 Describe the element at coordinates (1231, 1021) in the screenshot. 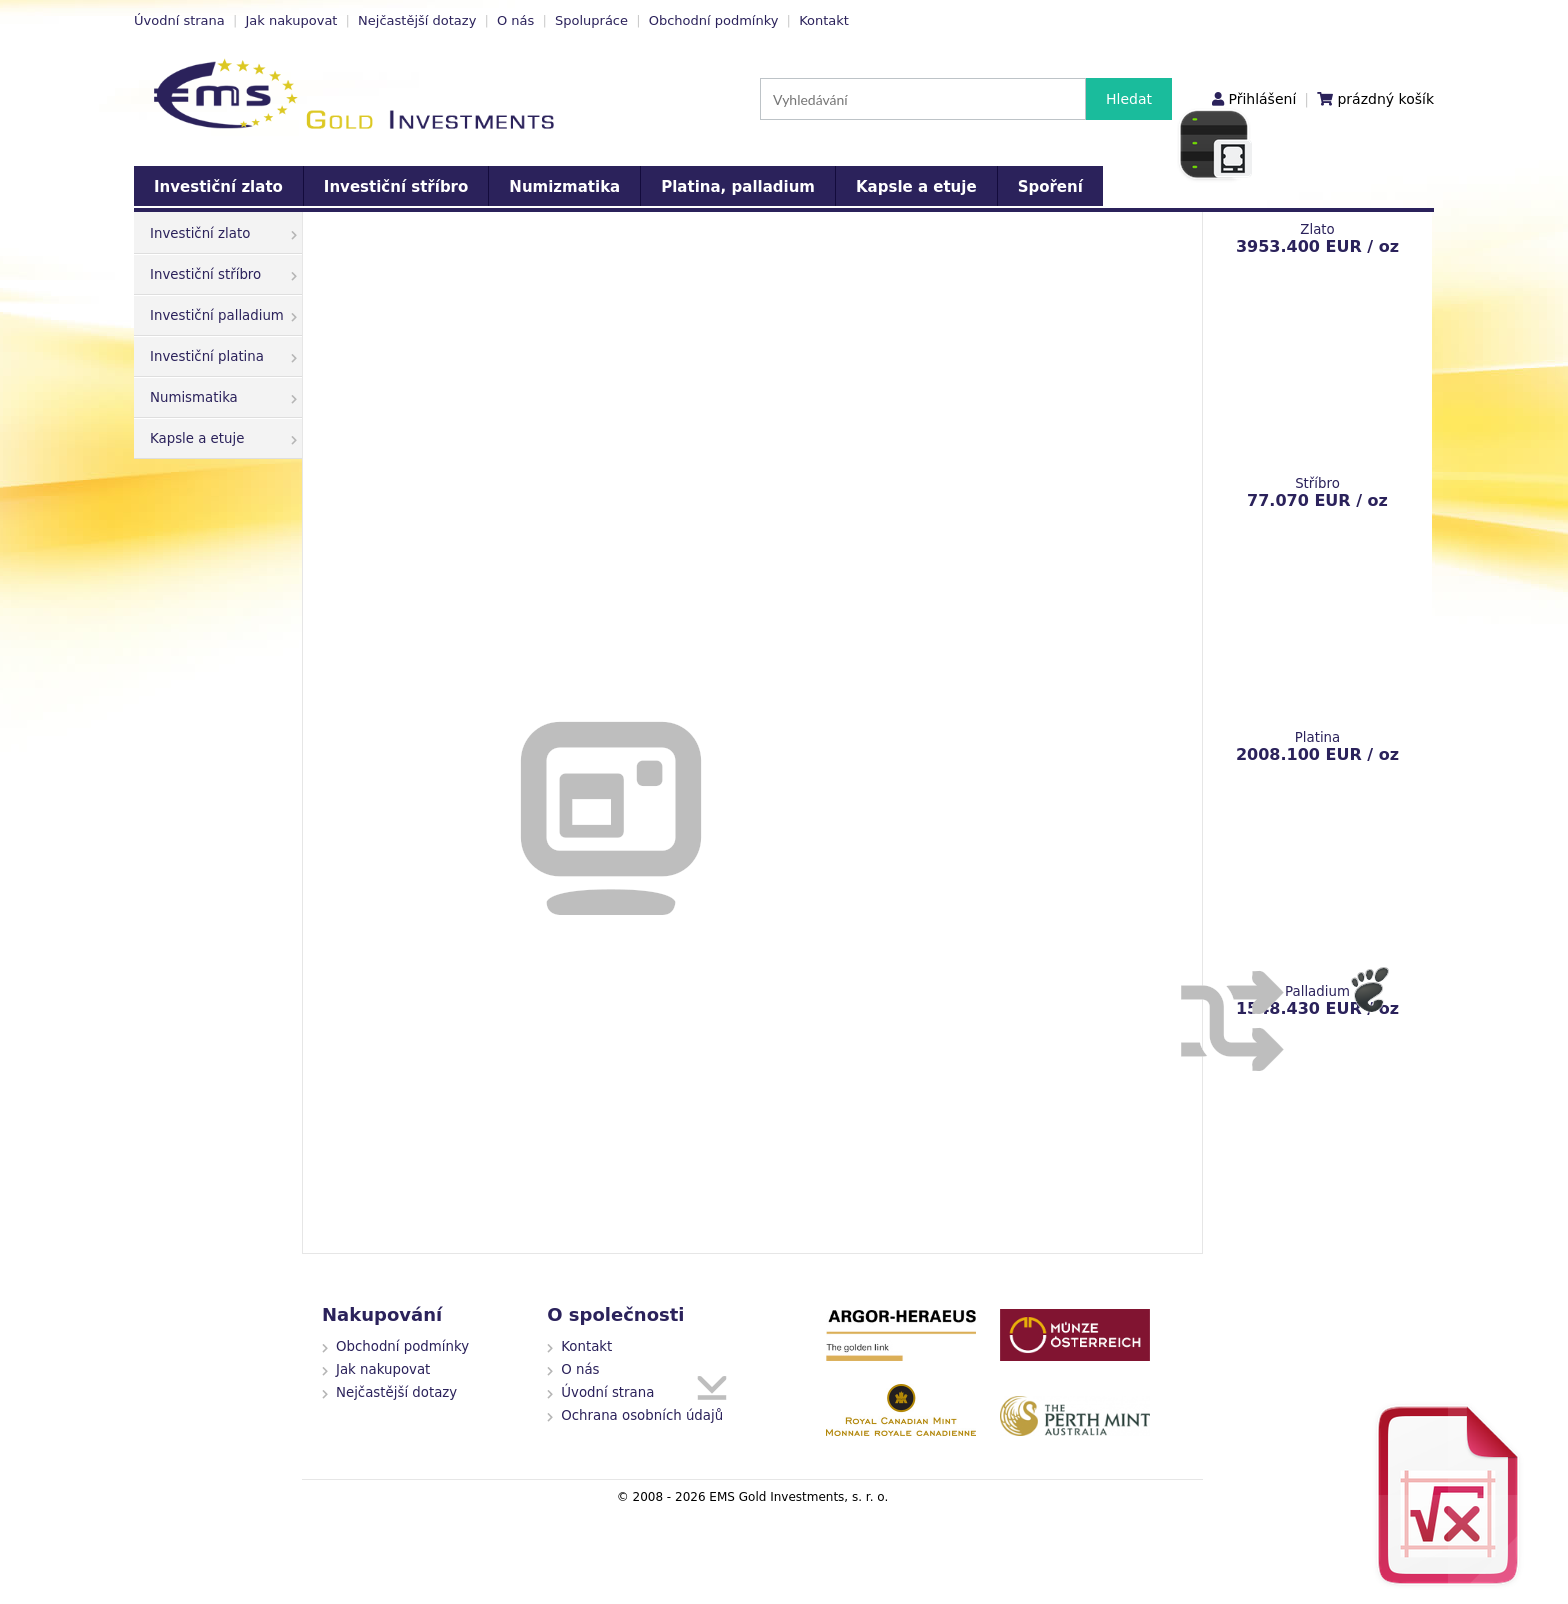

I see `shuffle playlist or queue` at that location.